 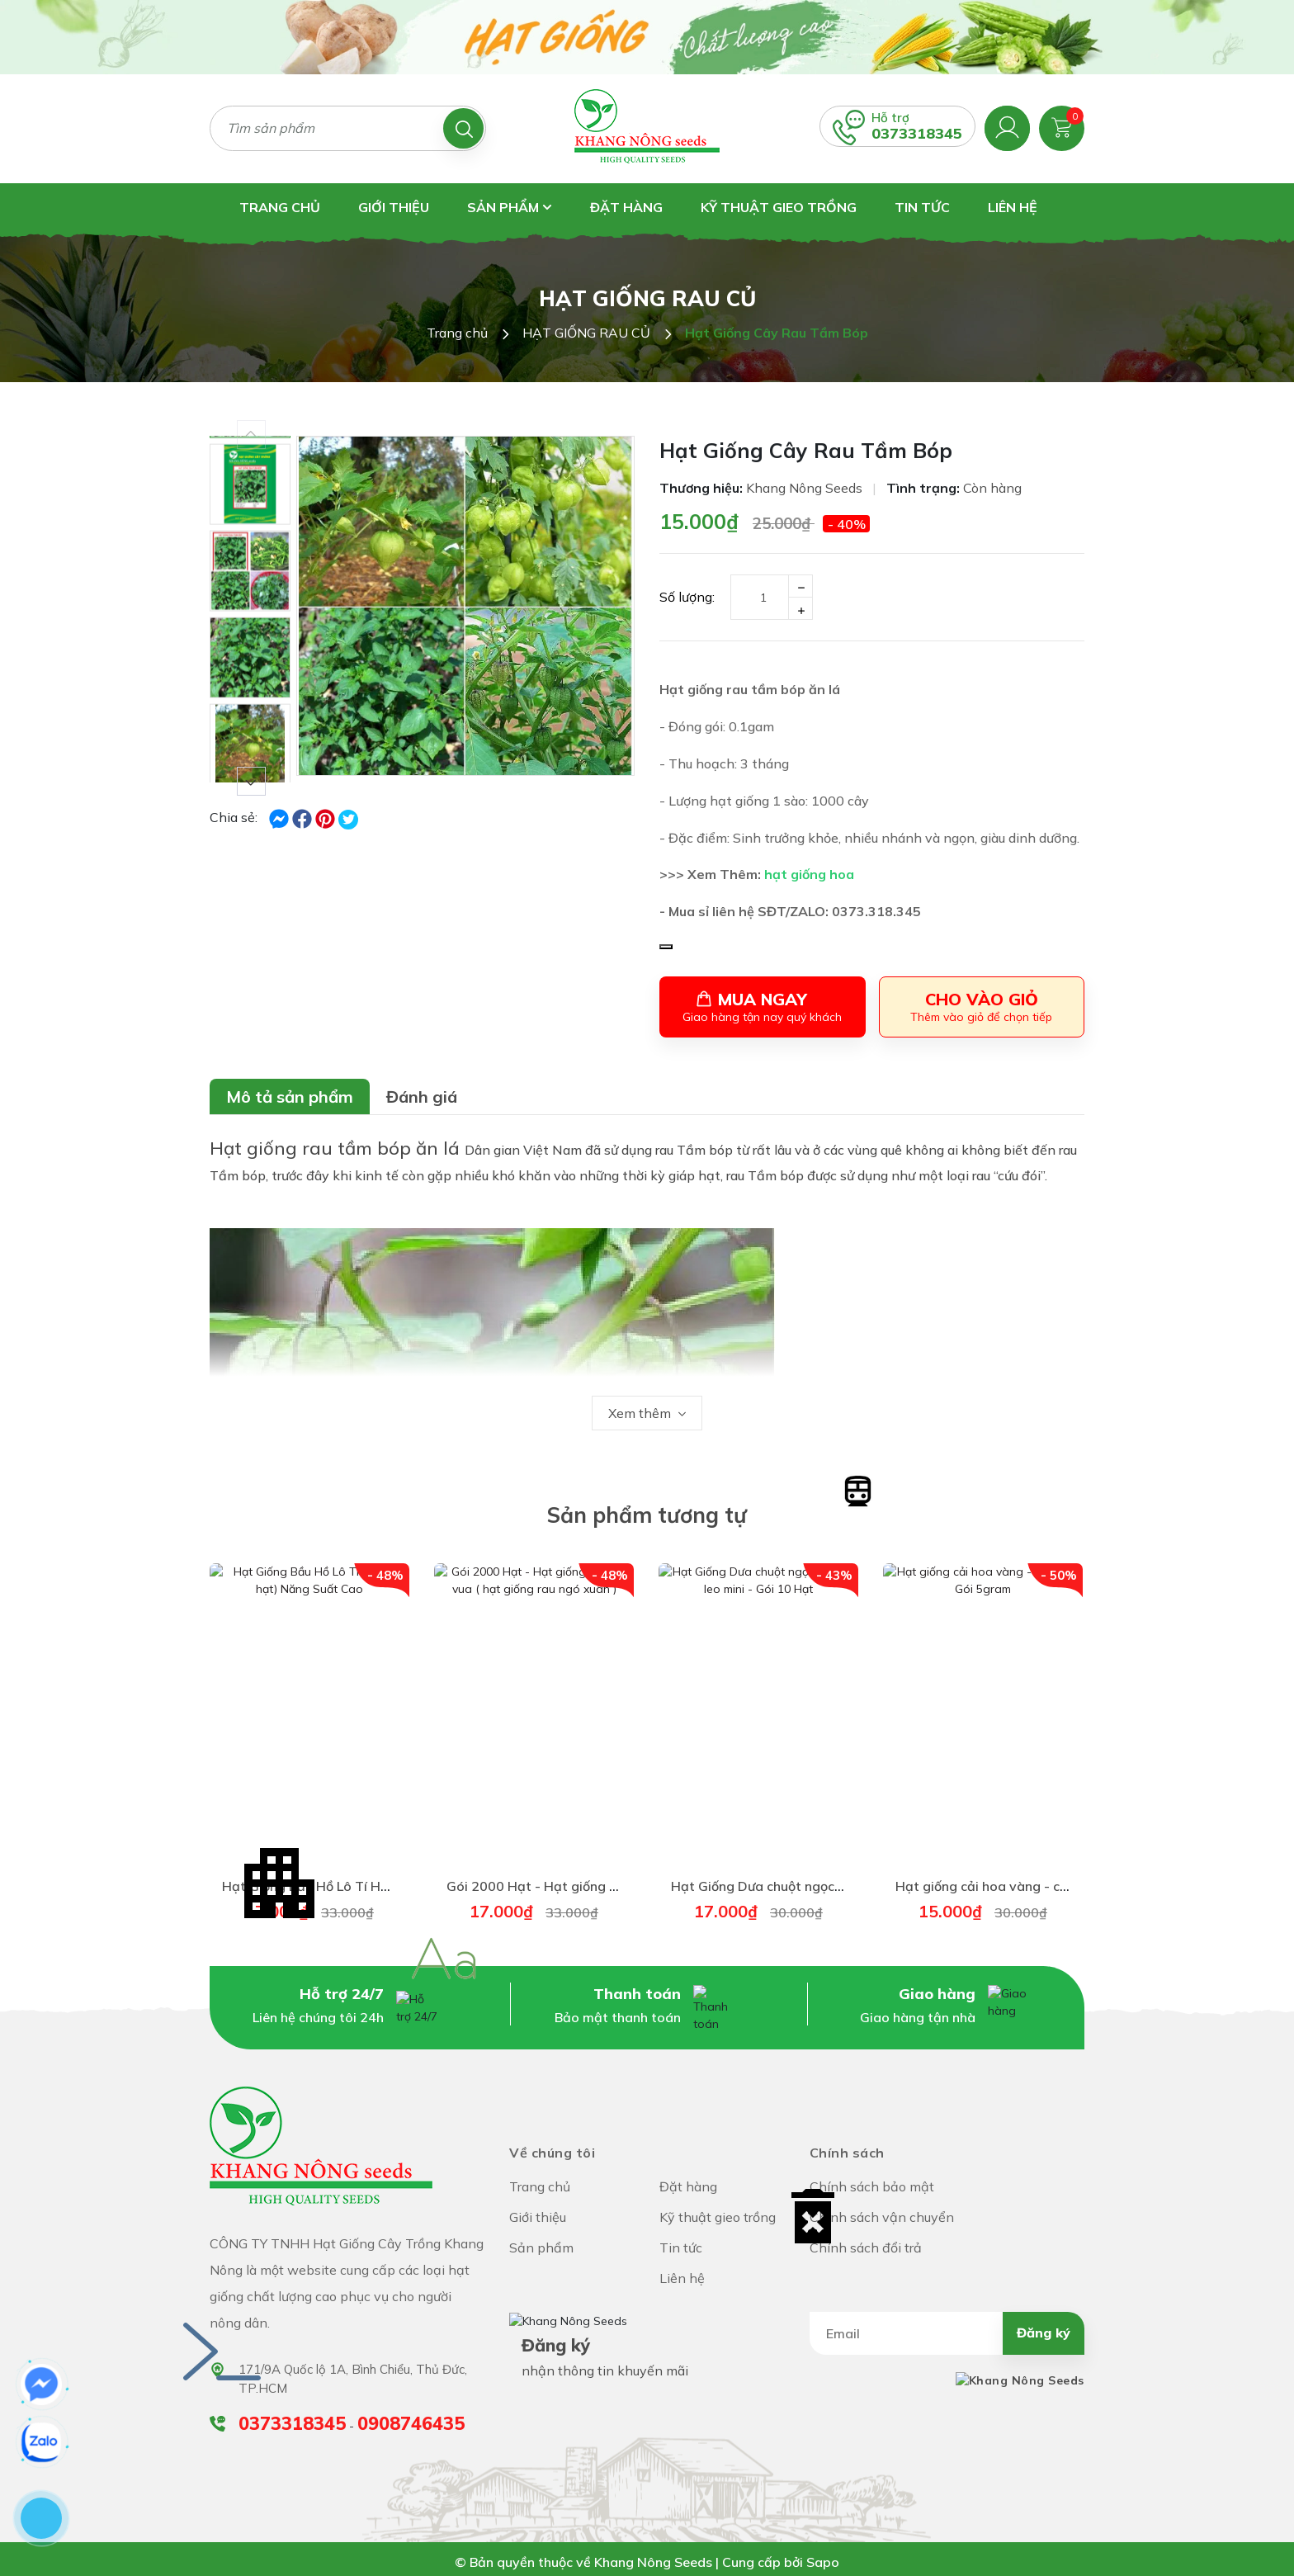 I want to click on view apartment or building listings, so click(x=279, y=1883).